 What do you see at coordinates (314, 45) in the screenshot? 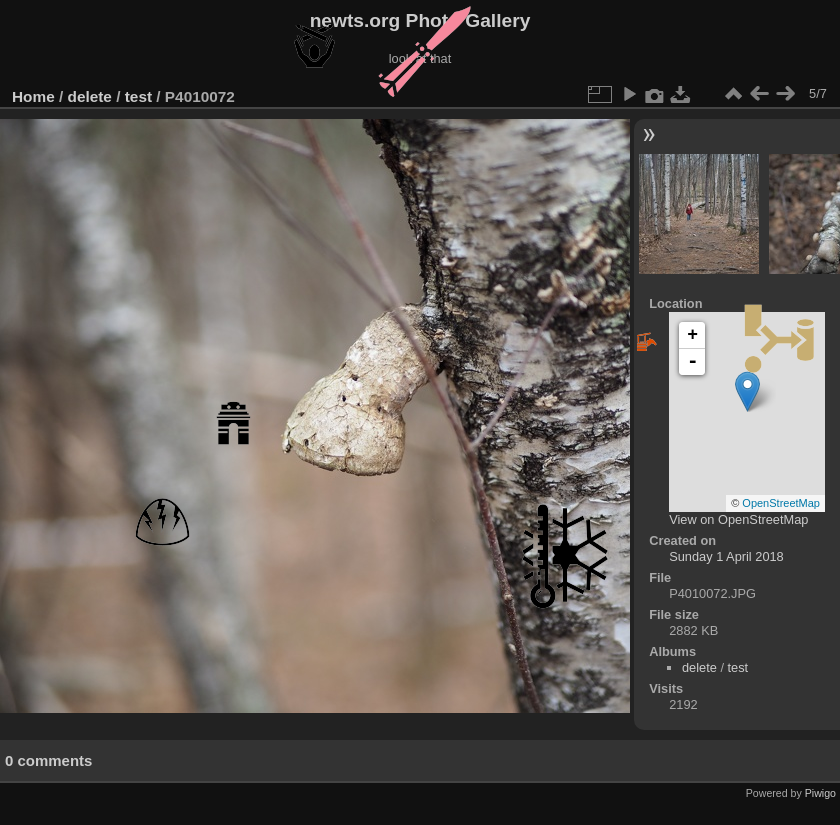
I see `view combat power or battle strength` at bounding box center [314, 45].